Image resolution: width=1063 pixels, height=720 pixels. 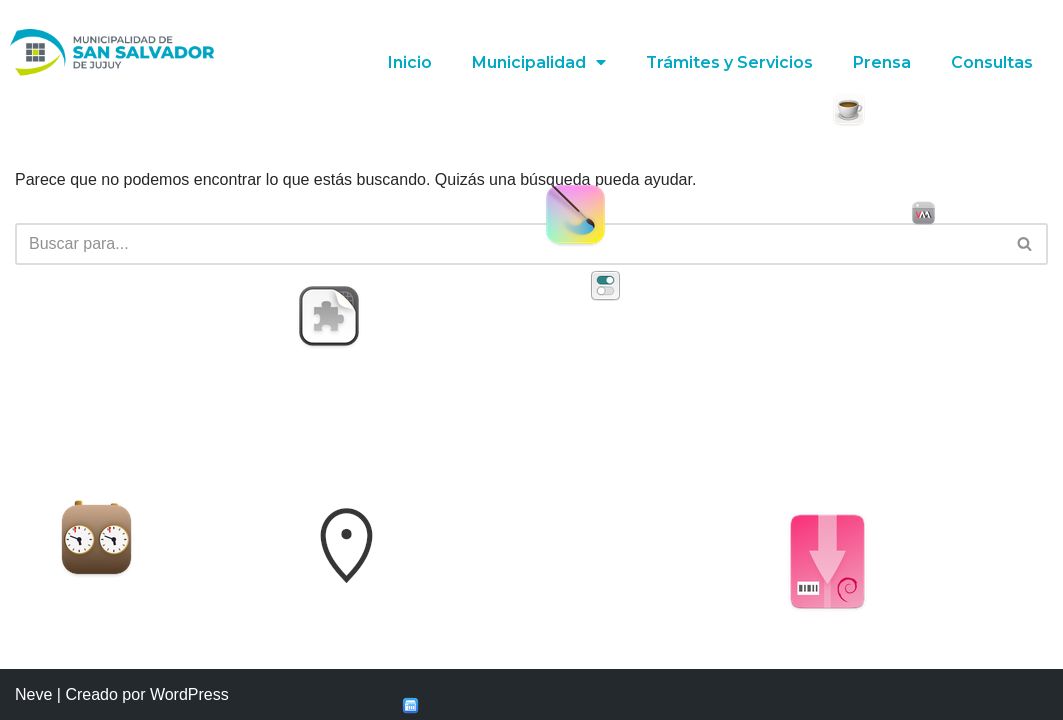 What do you see at coordinates (849, 109) in the screenshot?
I see `launch a java application` at bounding box center [849, 109].